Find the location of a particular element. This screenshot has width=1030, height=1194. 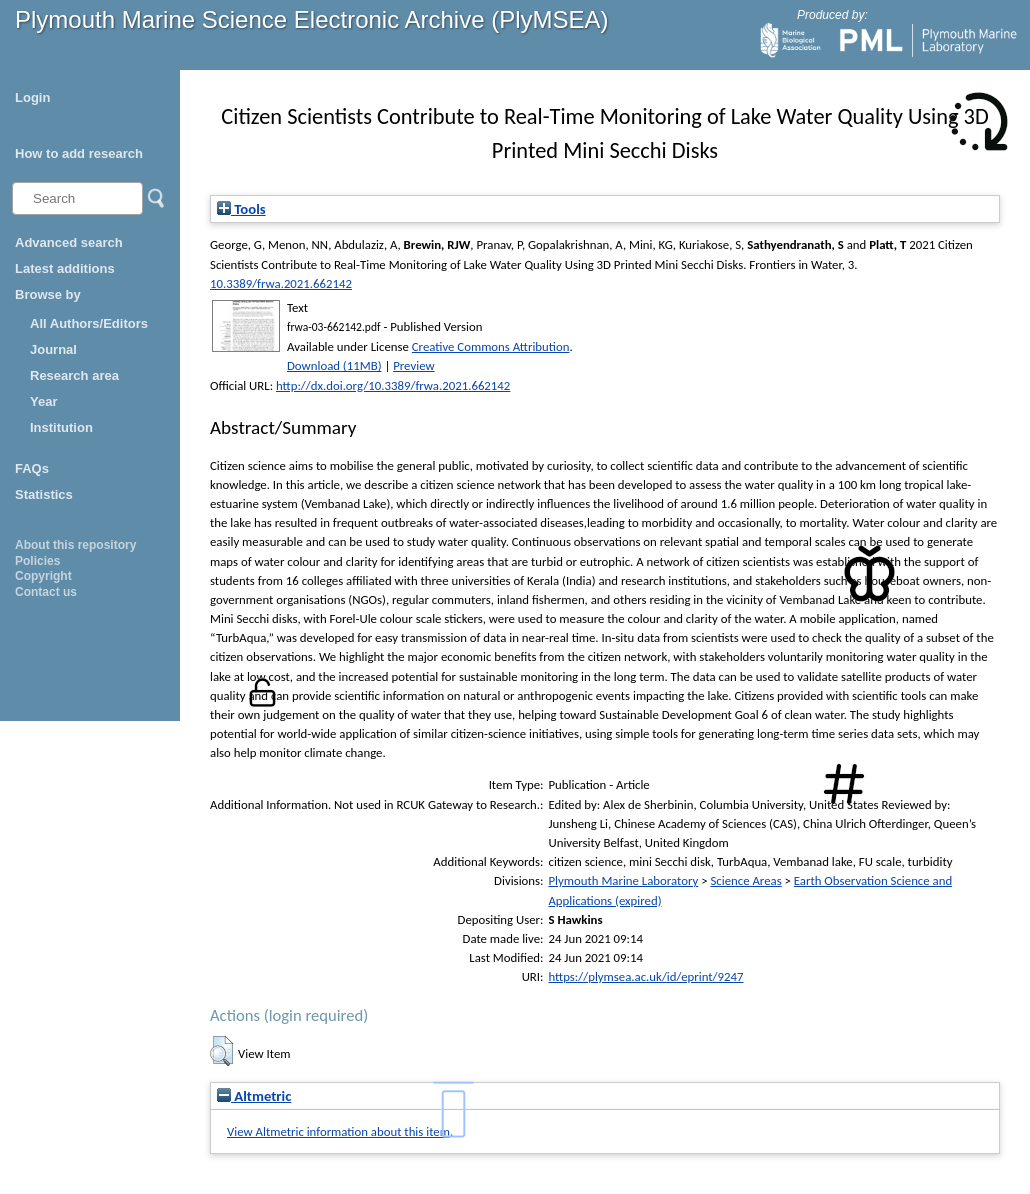

align object to top edge is located at coordinates (453, 1108).